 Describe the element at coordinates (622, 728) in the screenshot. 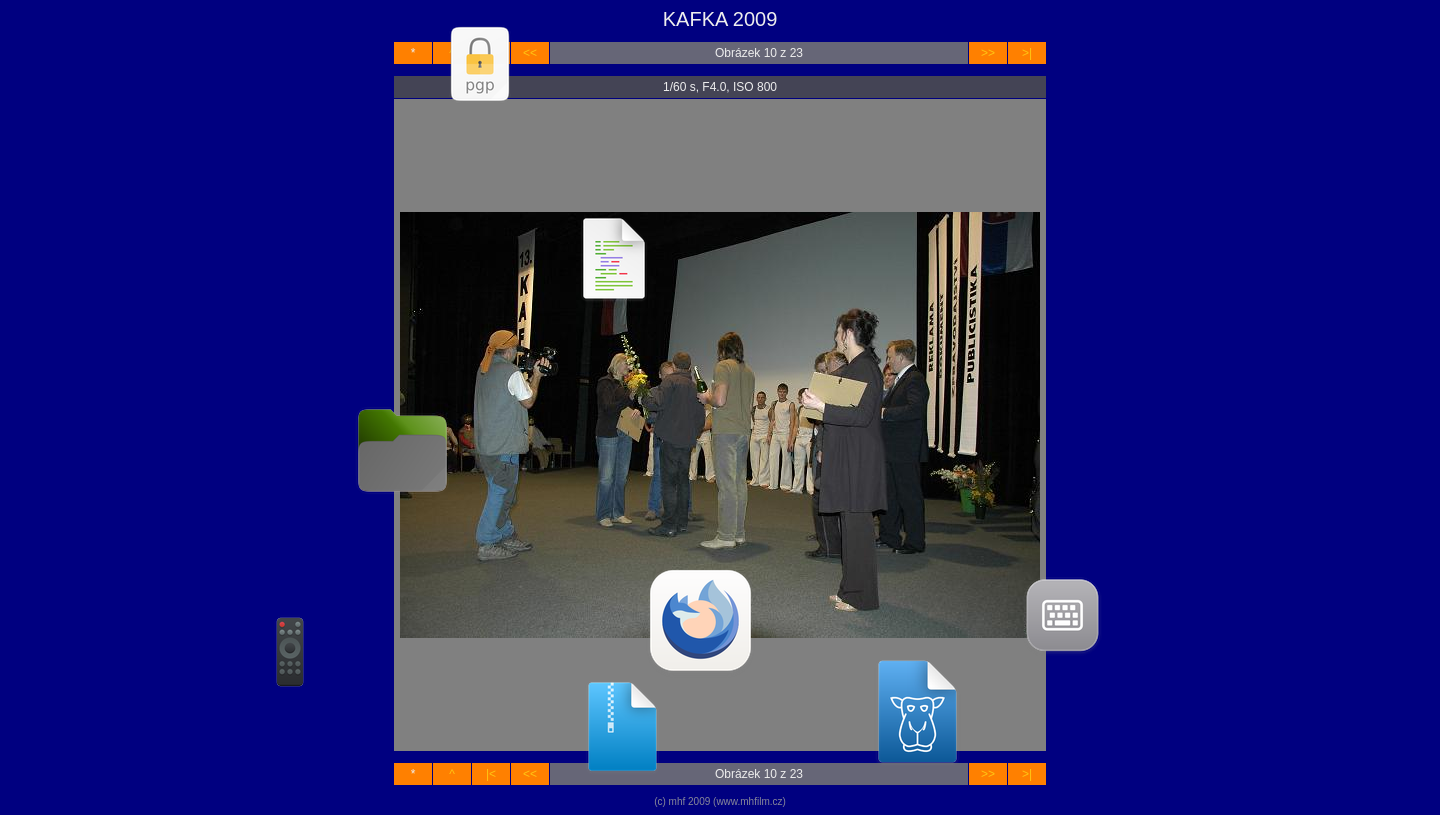

I see `an archive file in .ar format` at that location.